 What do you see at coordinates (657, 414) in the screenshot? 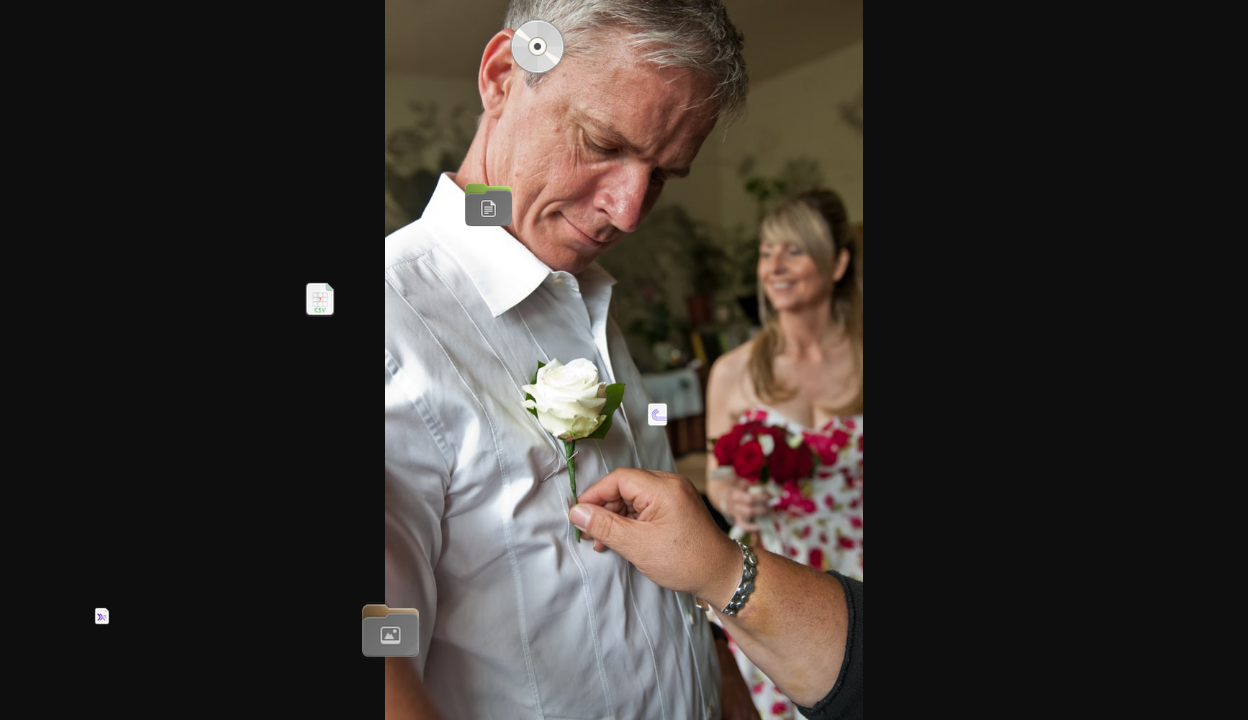
I see `a bittorrent torrent file` at bounding box center [657, 414].